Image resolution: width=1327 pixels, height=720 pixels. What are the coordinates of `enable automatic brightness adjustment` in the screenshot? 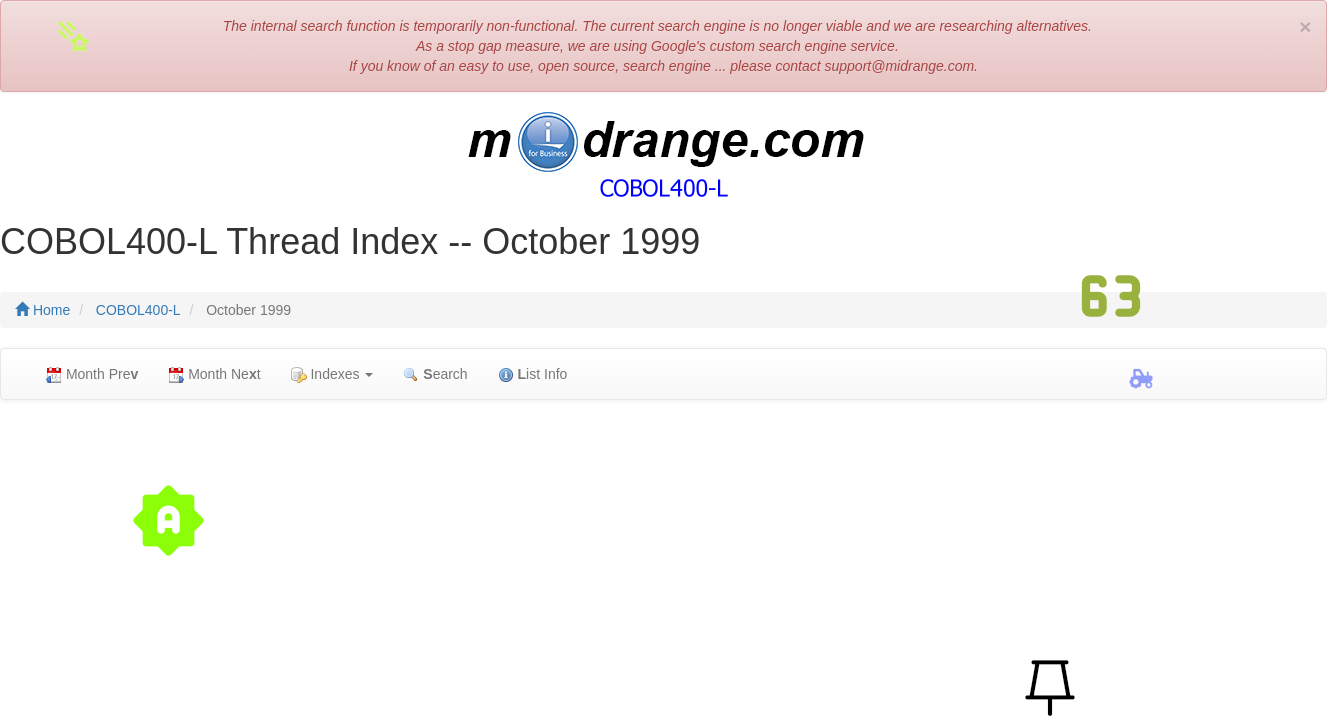 It's located at (168, 520).